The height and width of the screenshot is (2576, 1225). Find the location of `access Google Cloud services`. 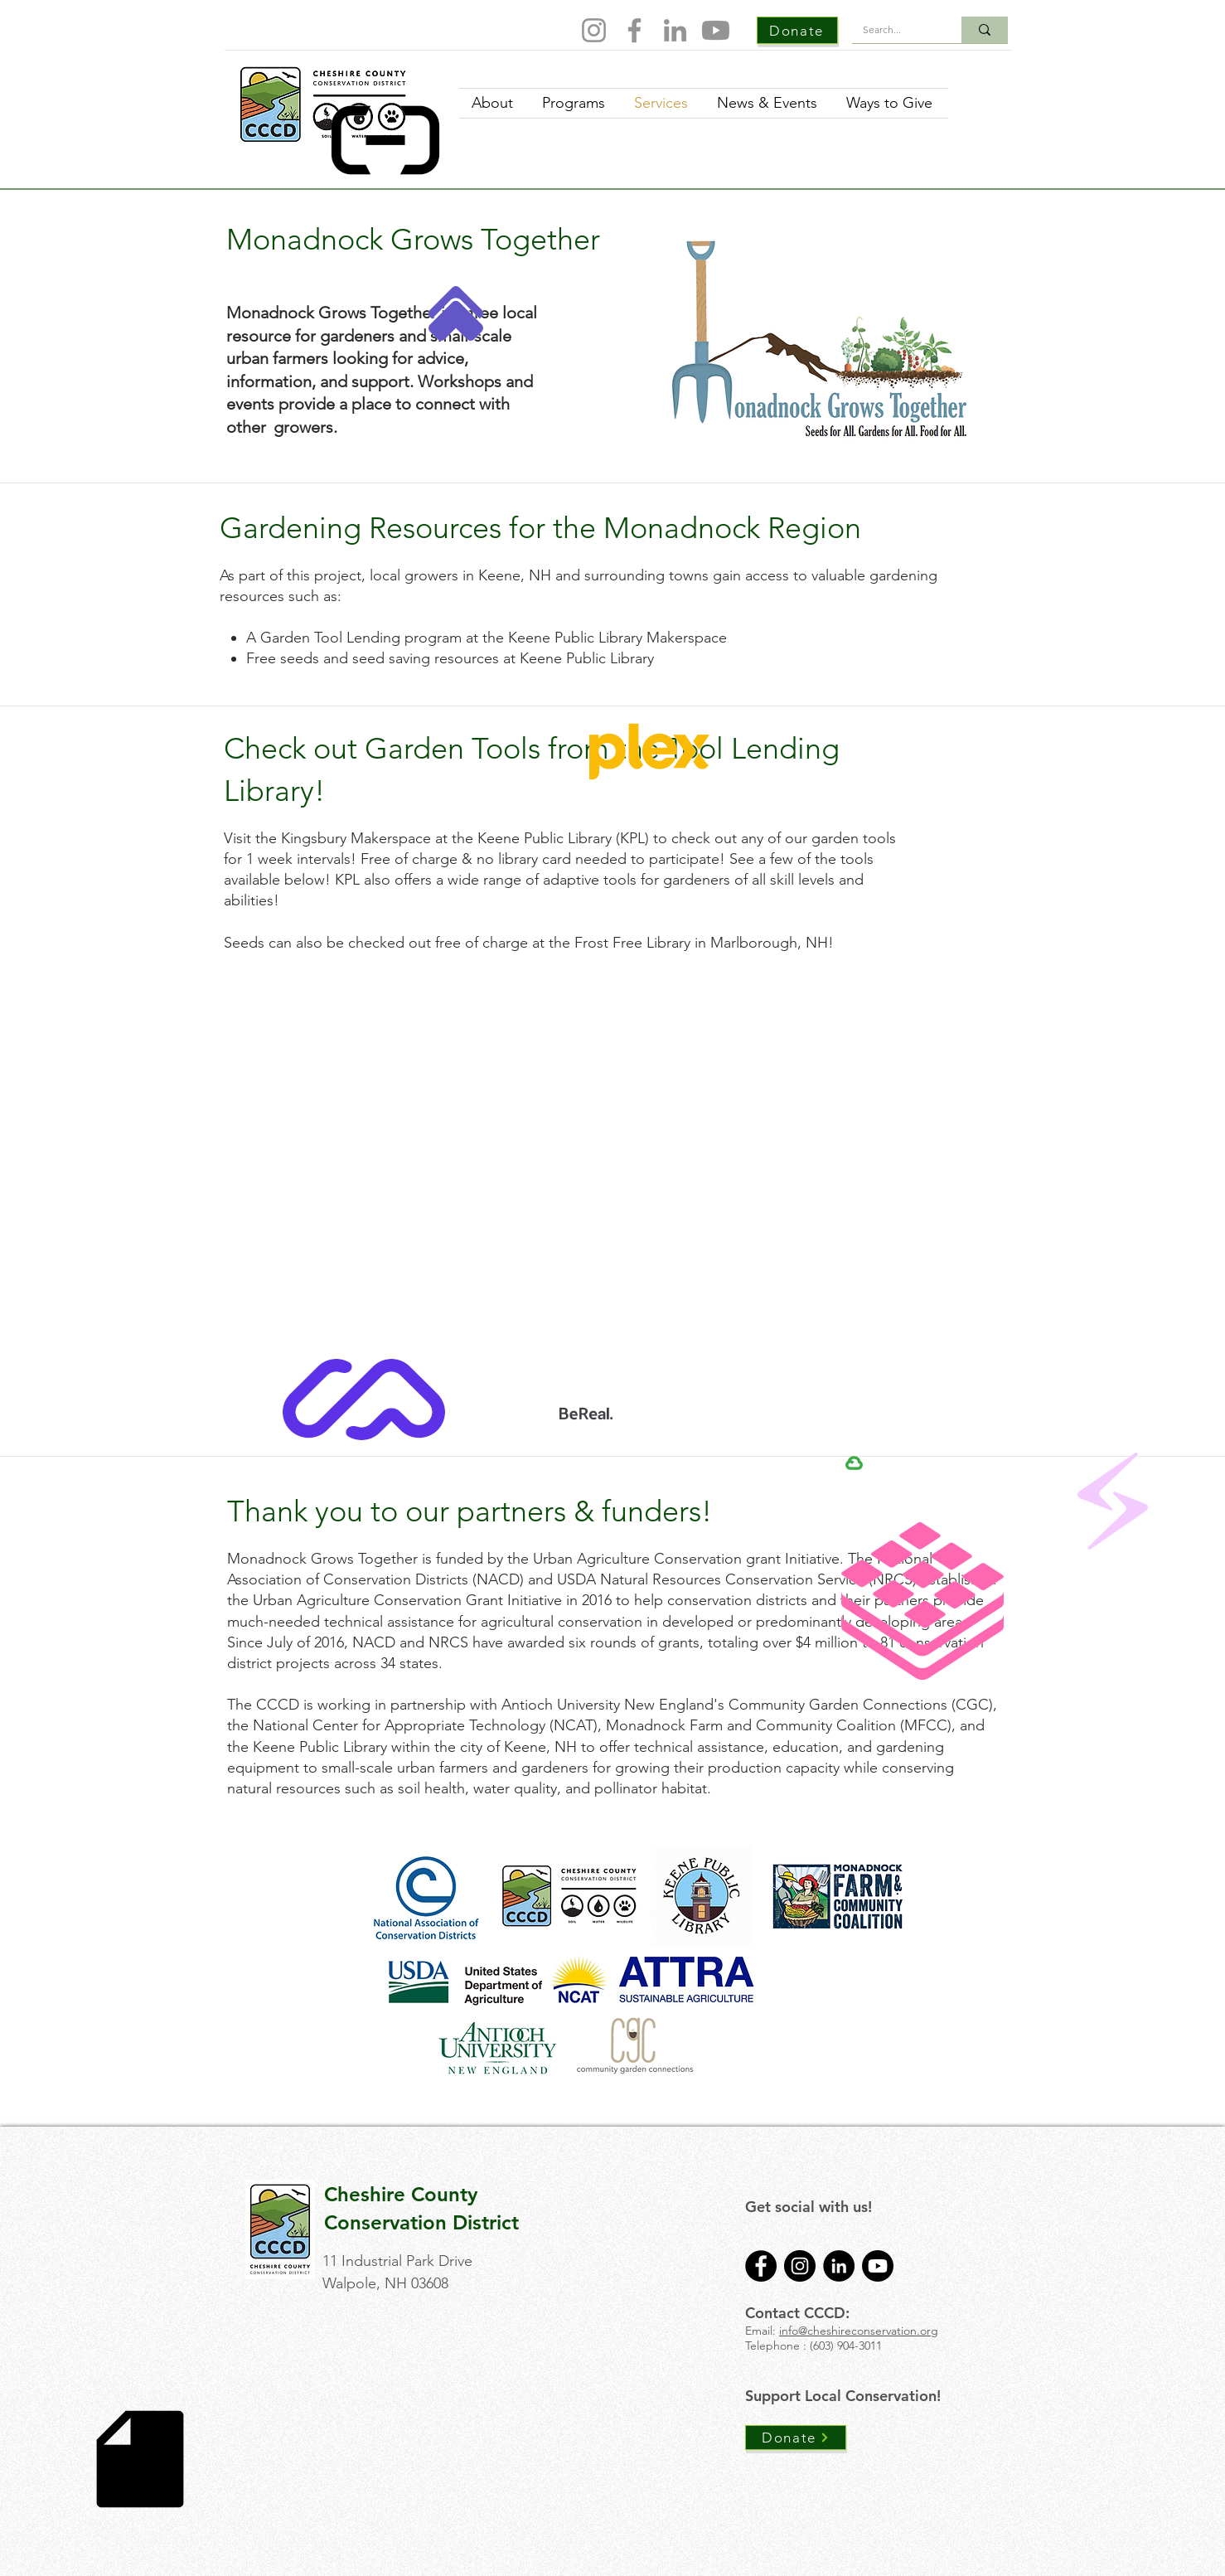

access Google Cloud services is located at coordinates (854, 1463).